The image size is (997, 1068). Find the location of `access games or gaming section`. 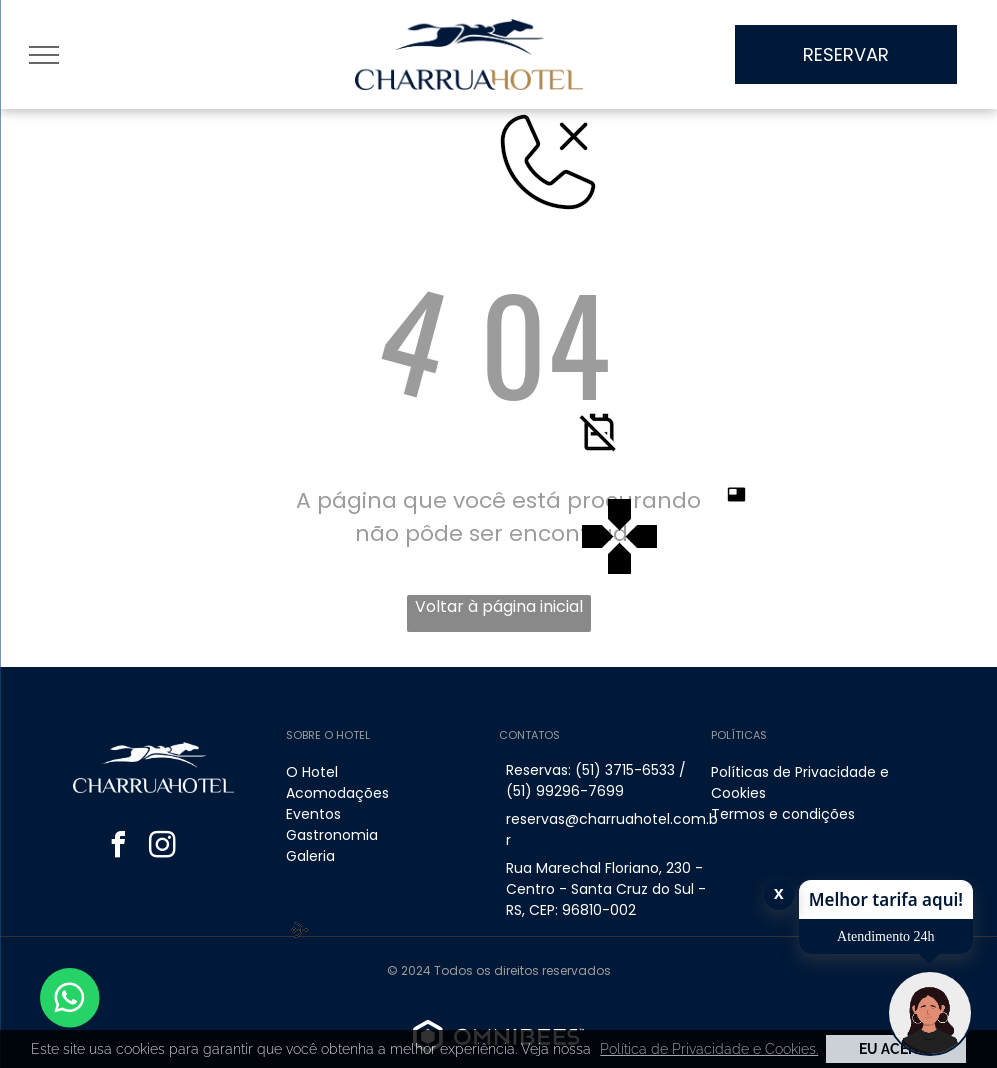

access games or gaming section is located at coordinates (619, 536).